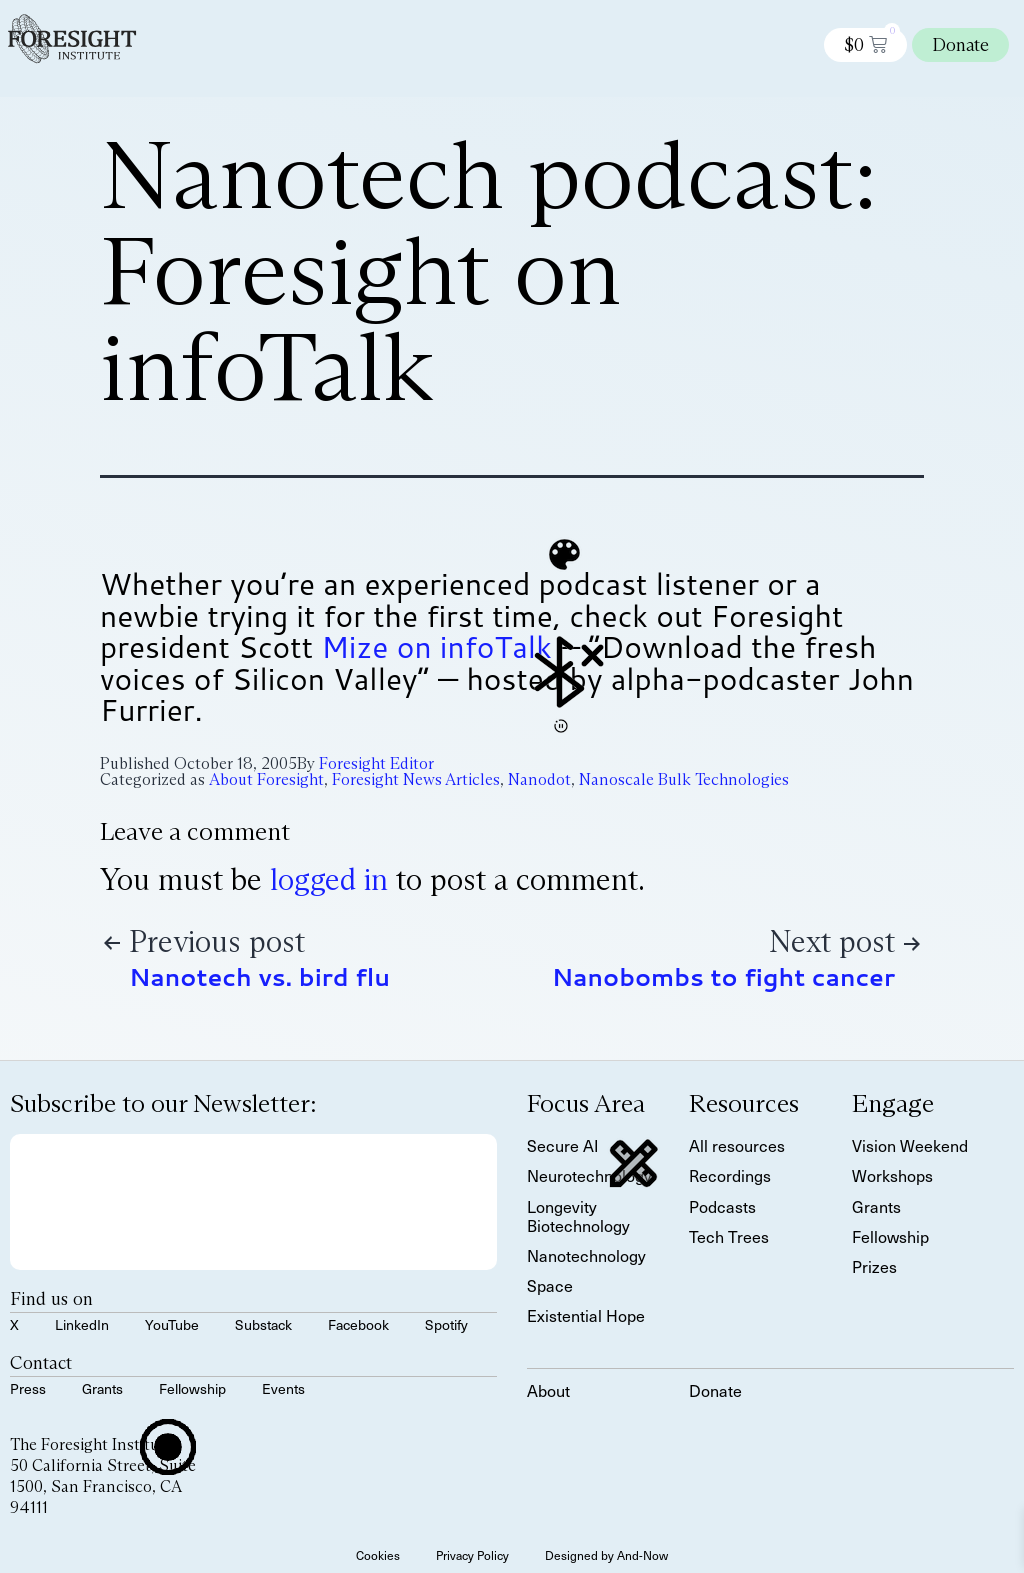 The width and height of the screenshot is (1024, 1573). What do you see at coordinates (565, 672) in the screenshot?
I see `bluetooth is disabled or unavailable` at bounding box center [565, 672].